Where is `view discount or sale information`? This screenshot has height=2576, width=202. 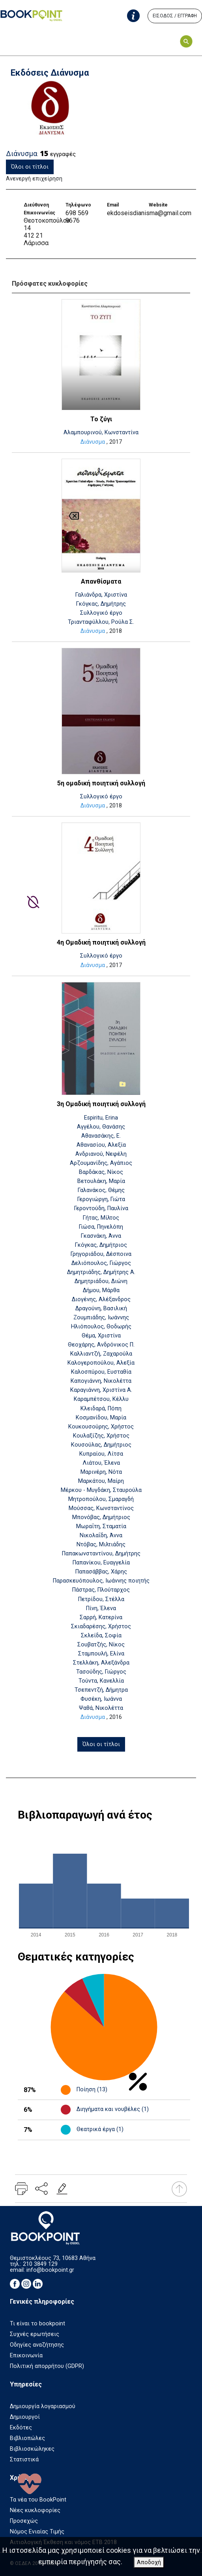 view discount or sale information is located at coordinates (138, 2081).